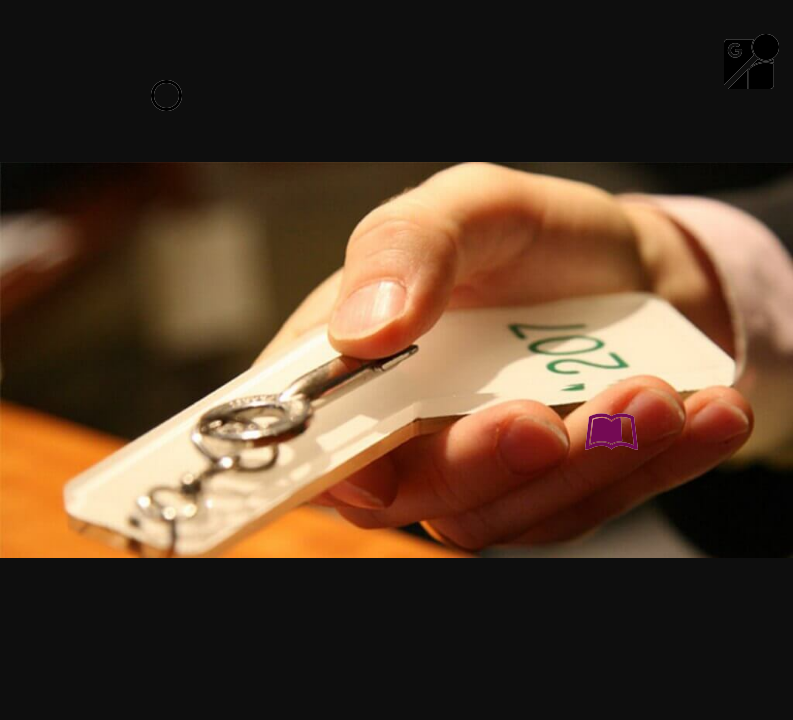 The width and height of the screenshot is (793, 720). What do you see at coordinates (166, 95) in the screenshot?
I see `sourcehut logo - link to sourcehut code hosting platform` at bounding box center [166, 95].